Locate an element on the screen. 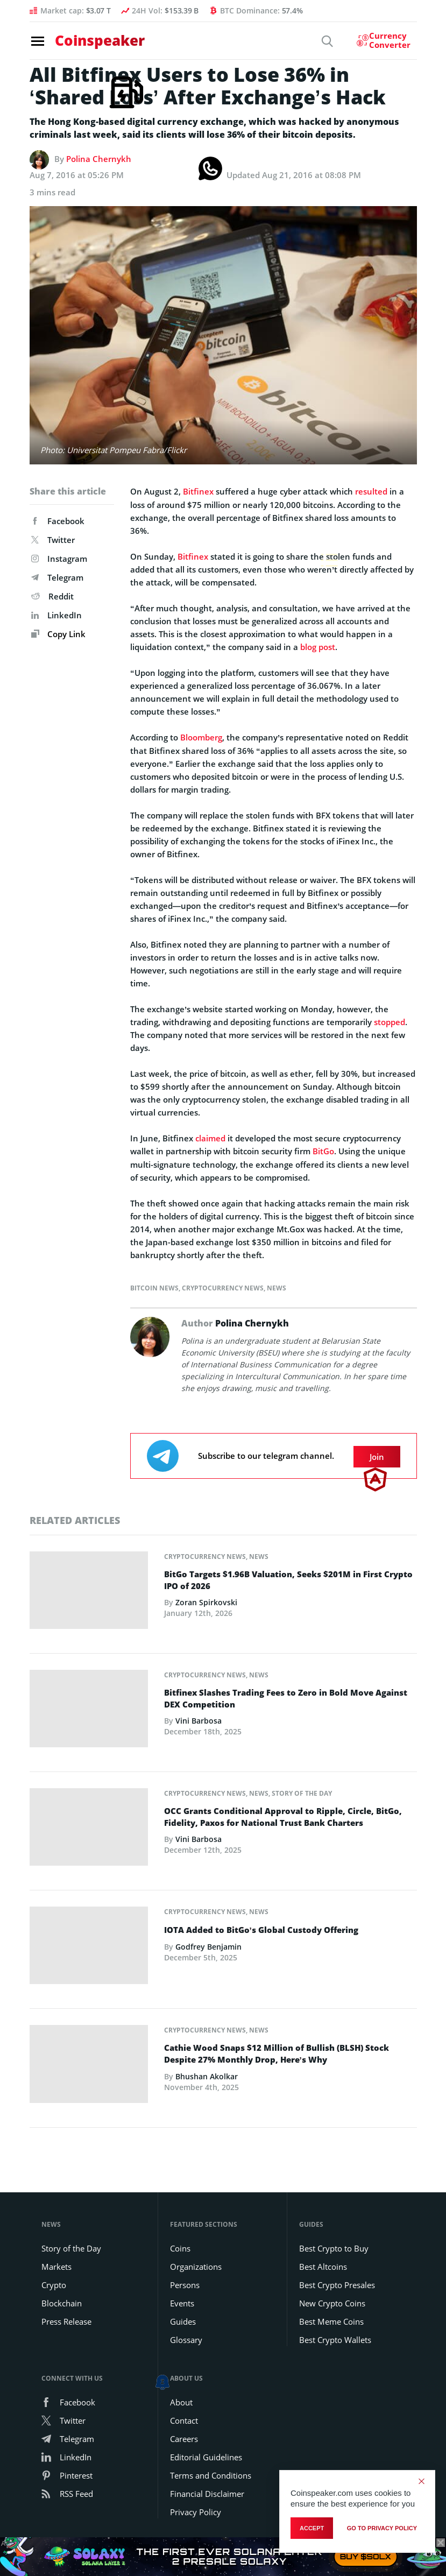  Angular framework logo is located at coordinates (375, 1479).